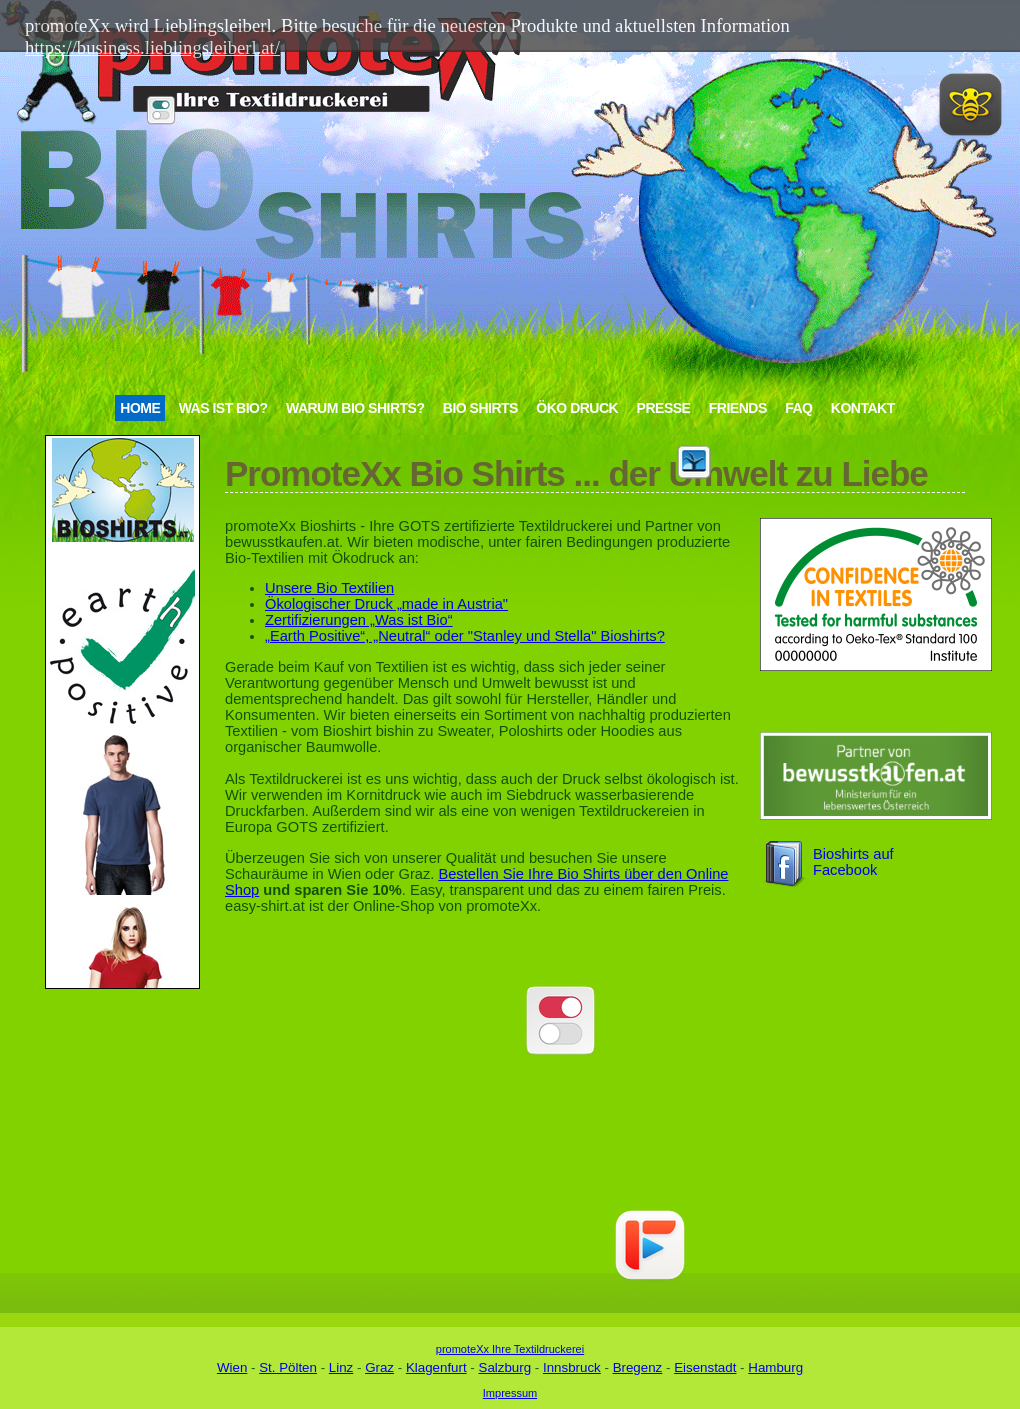  I want to click on open shotwell photo manager, so click(694, 462).